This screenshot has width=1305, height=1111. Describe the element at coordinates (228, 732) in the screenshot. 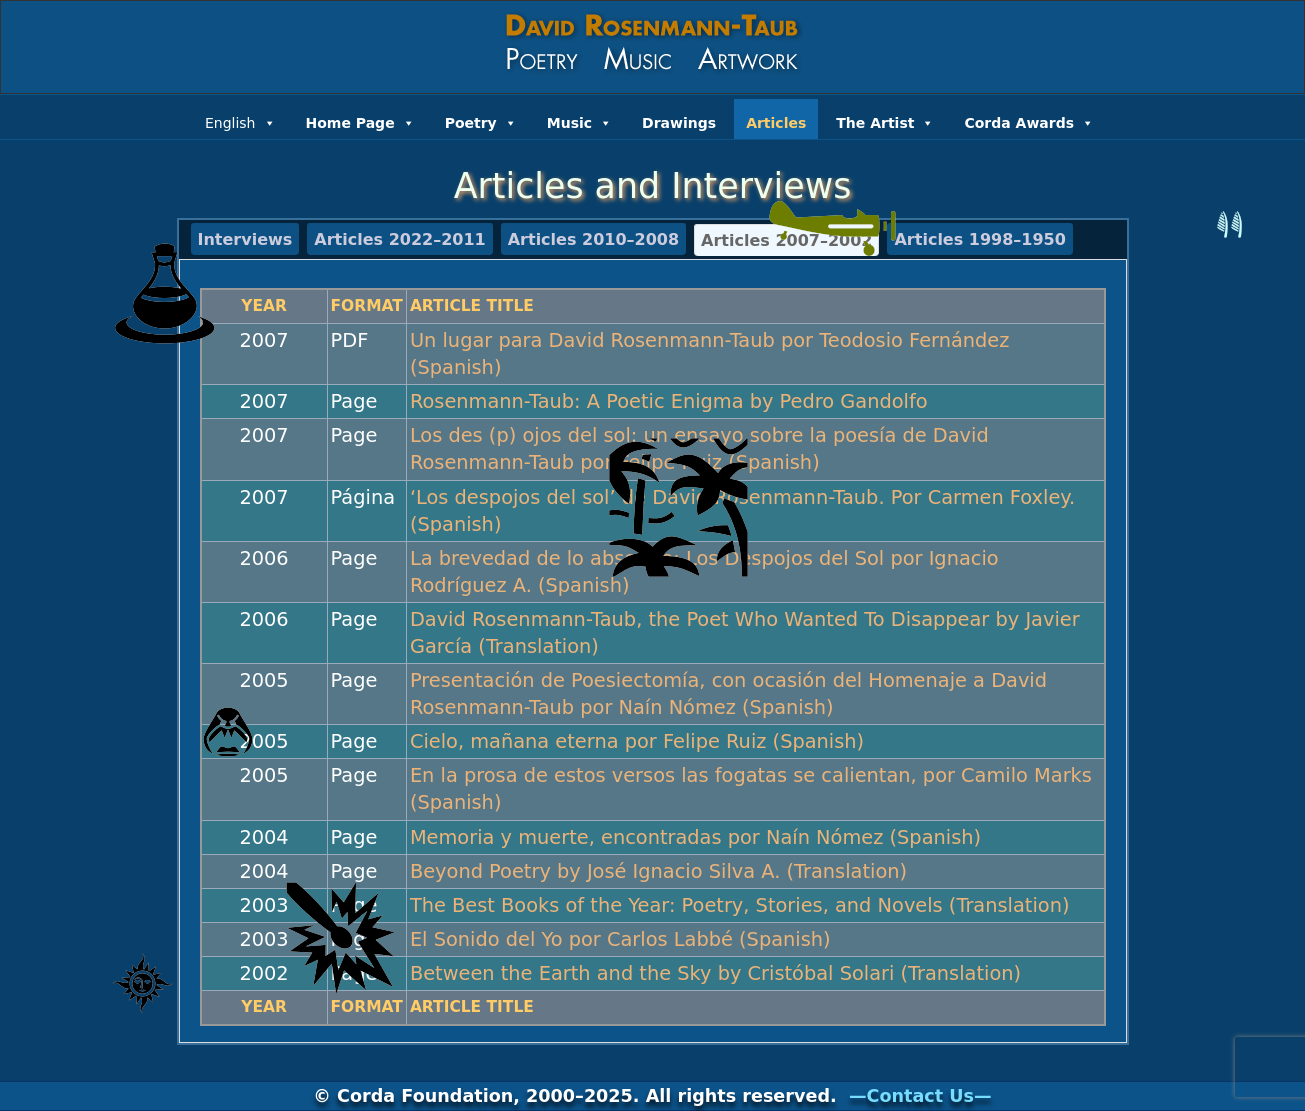

I see `indicates a swallow or consume ability in gameplay` at that location.